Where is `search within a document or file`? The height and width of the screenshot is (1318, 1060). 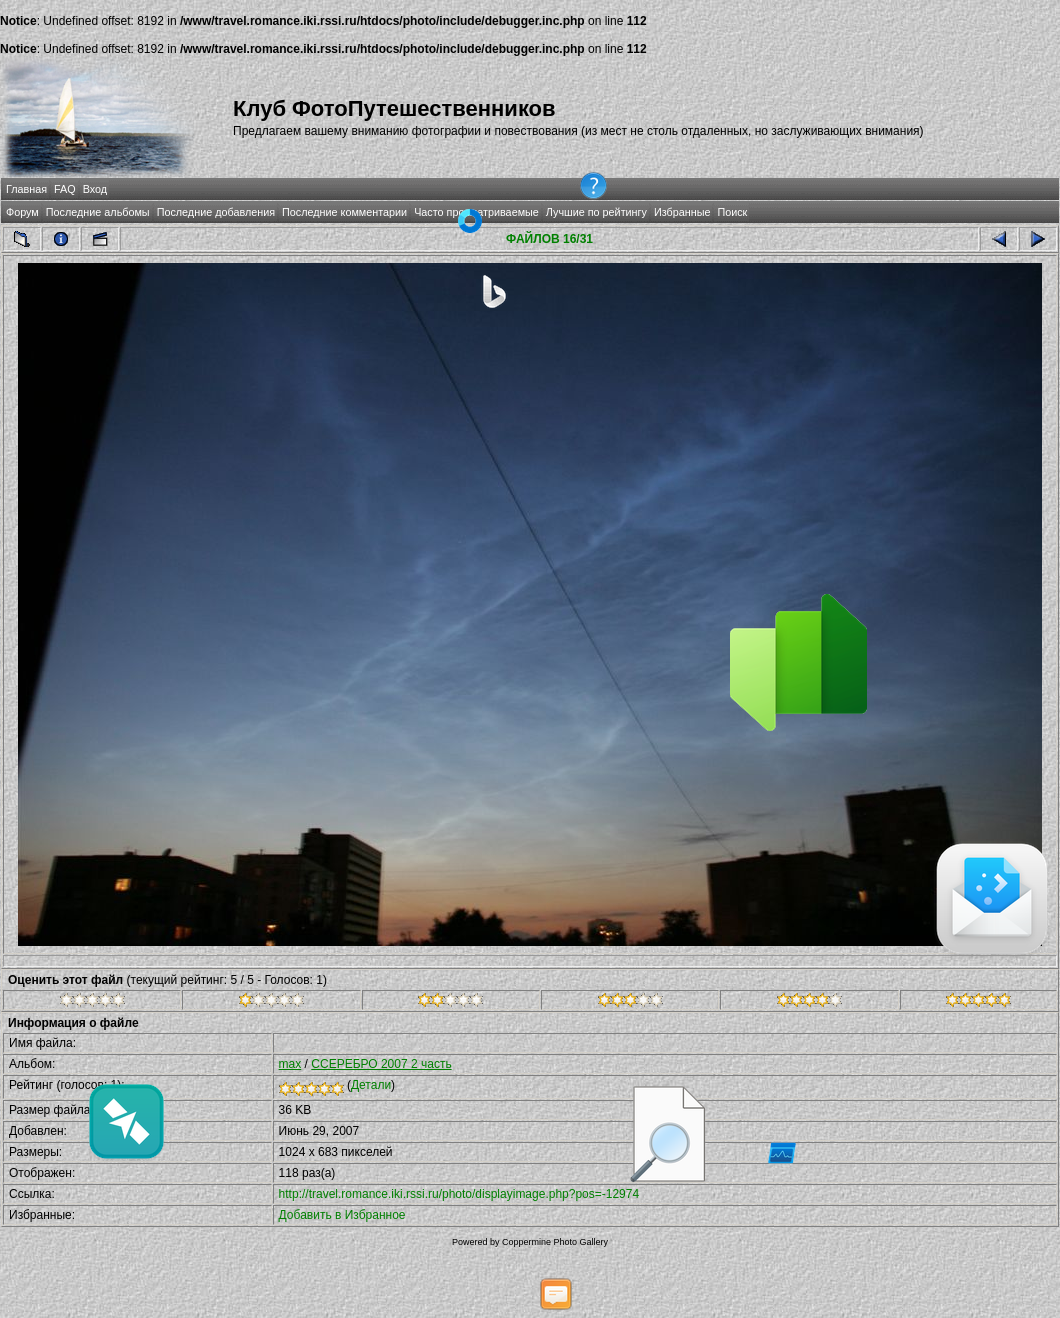 search within a document or file is located at coordinates (669, 1134).